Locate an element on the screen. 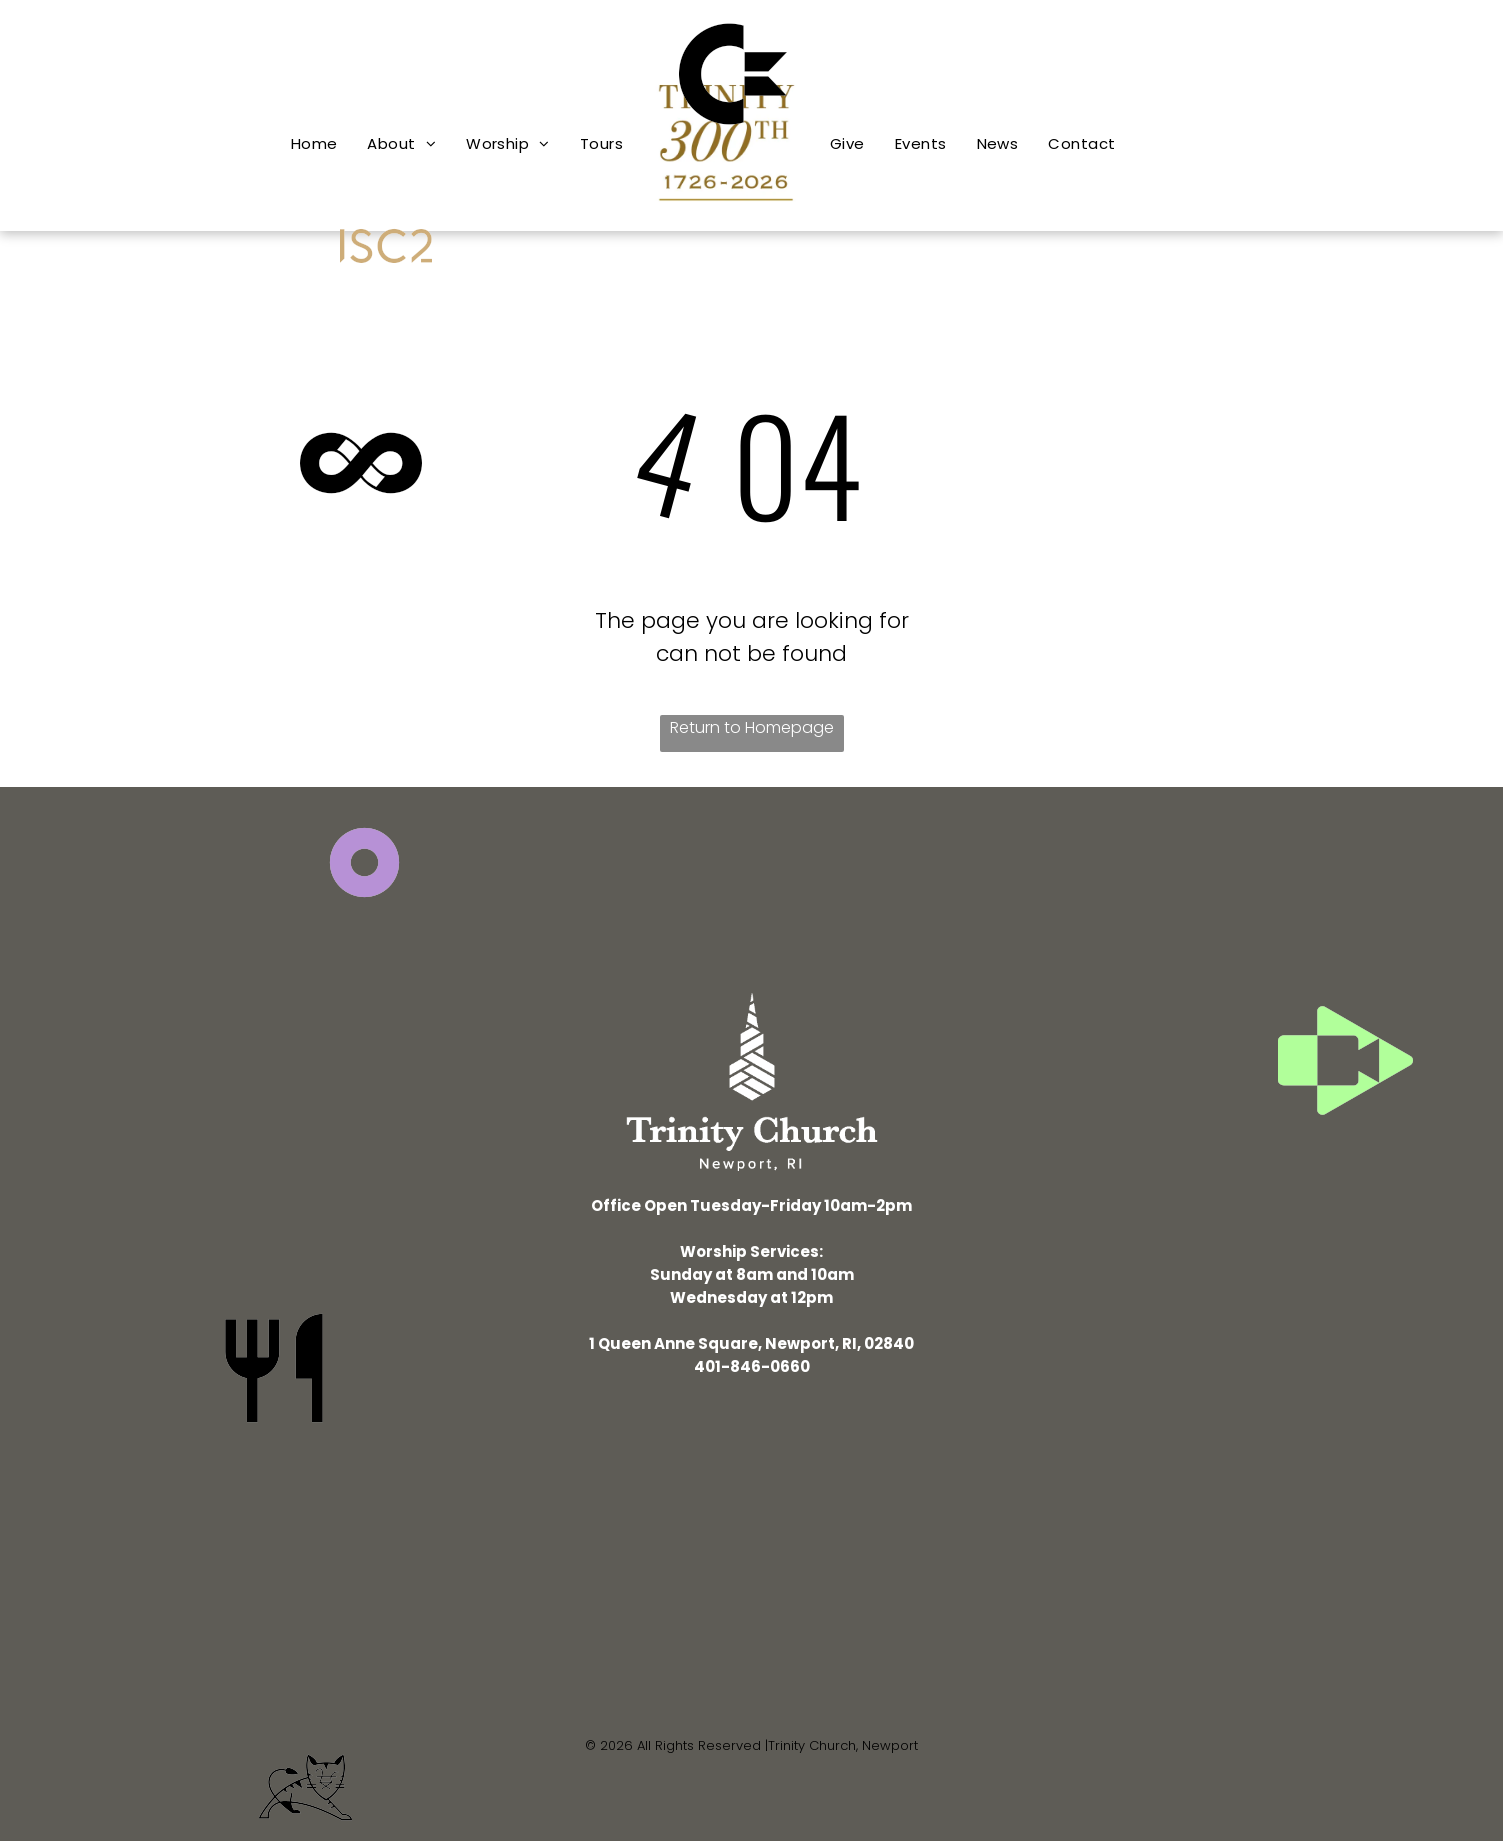 Image resolution: width=1503 pixels, height=1841 pixels. find nearby restaurants is located at coordinates (274, 1368).